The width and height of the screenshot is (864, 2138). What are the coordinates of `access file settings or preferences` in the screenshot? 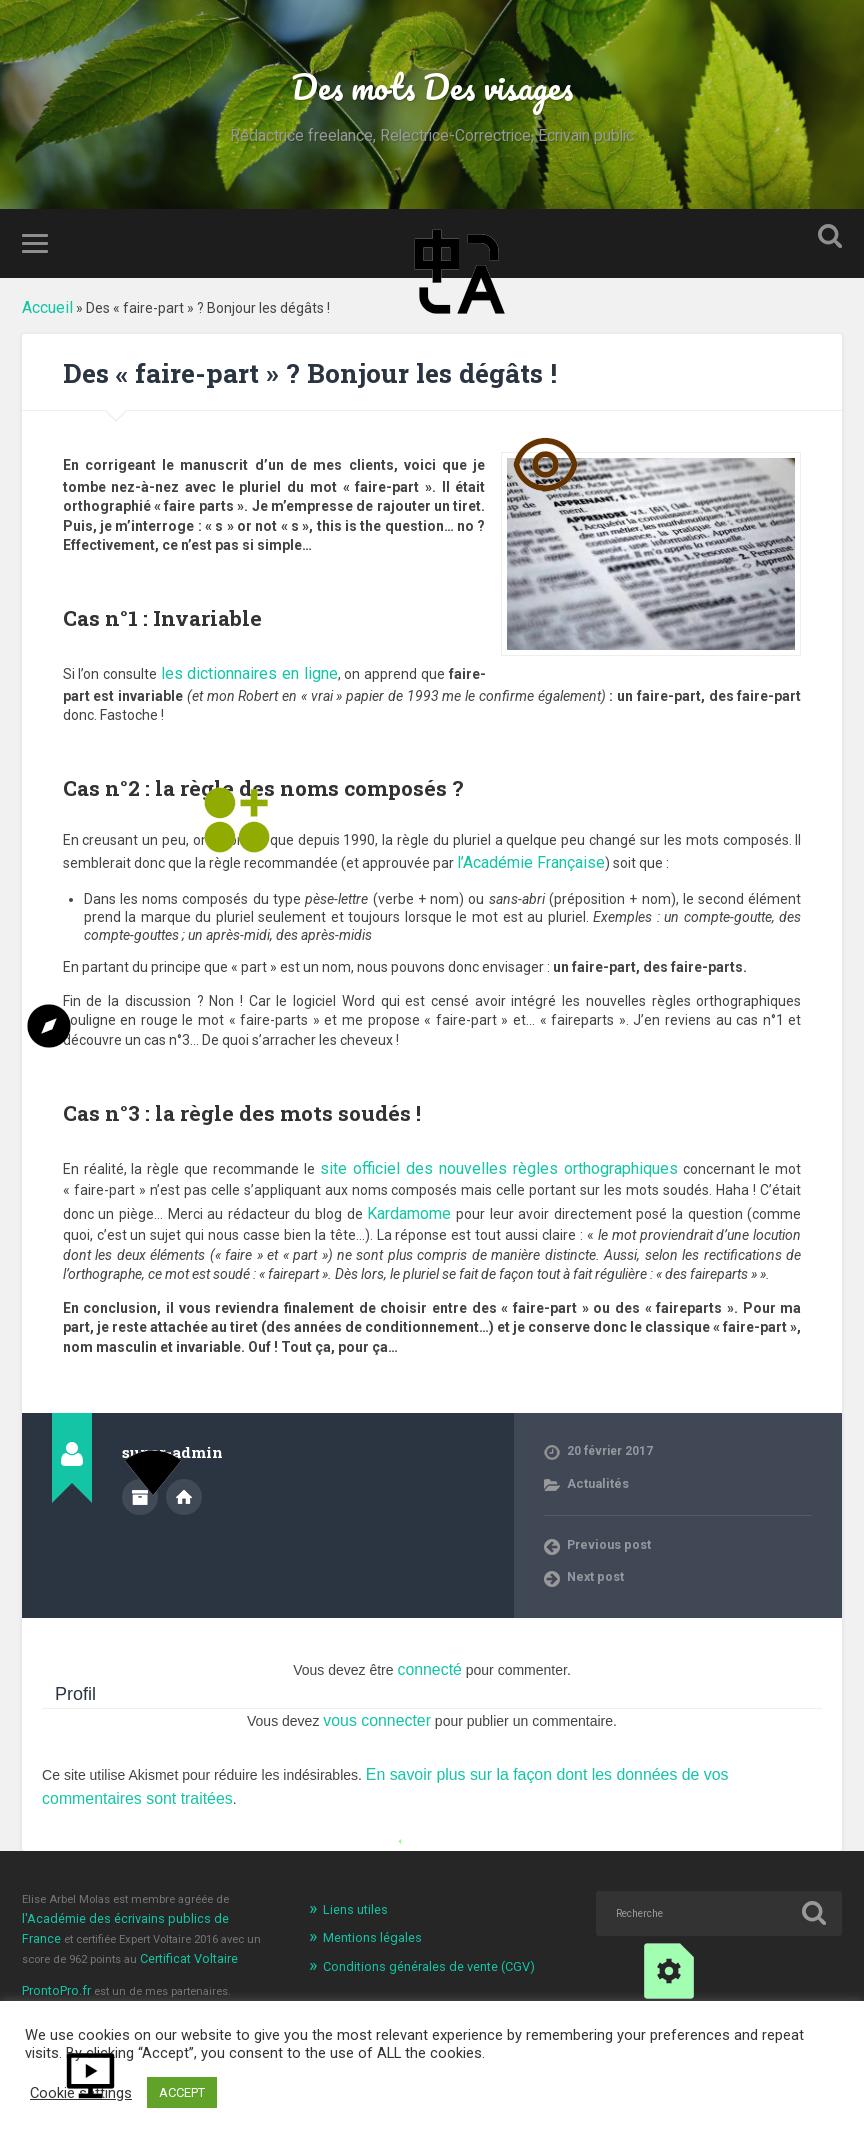 It's located at (669, 1971).